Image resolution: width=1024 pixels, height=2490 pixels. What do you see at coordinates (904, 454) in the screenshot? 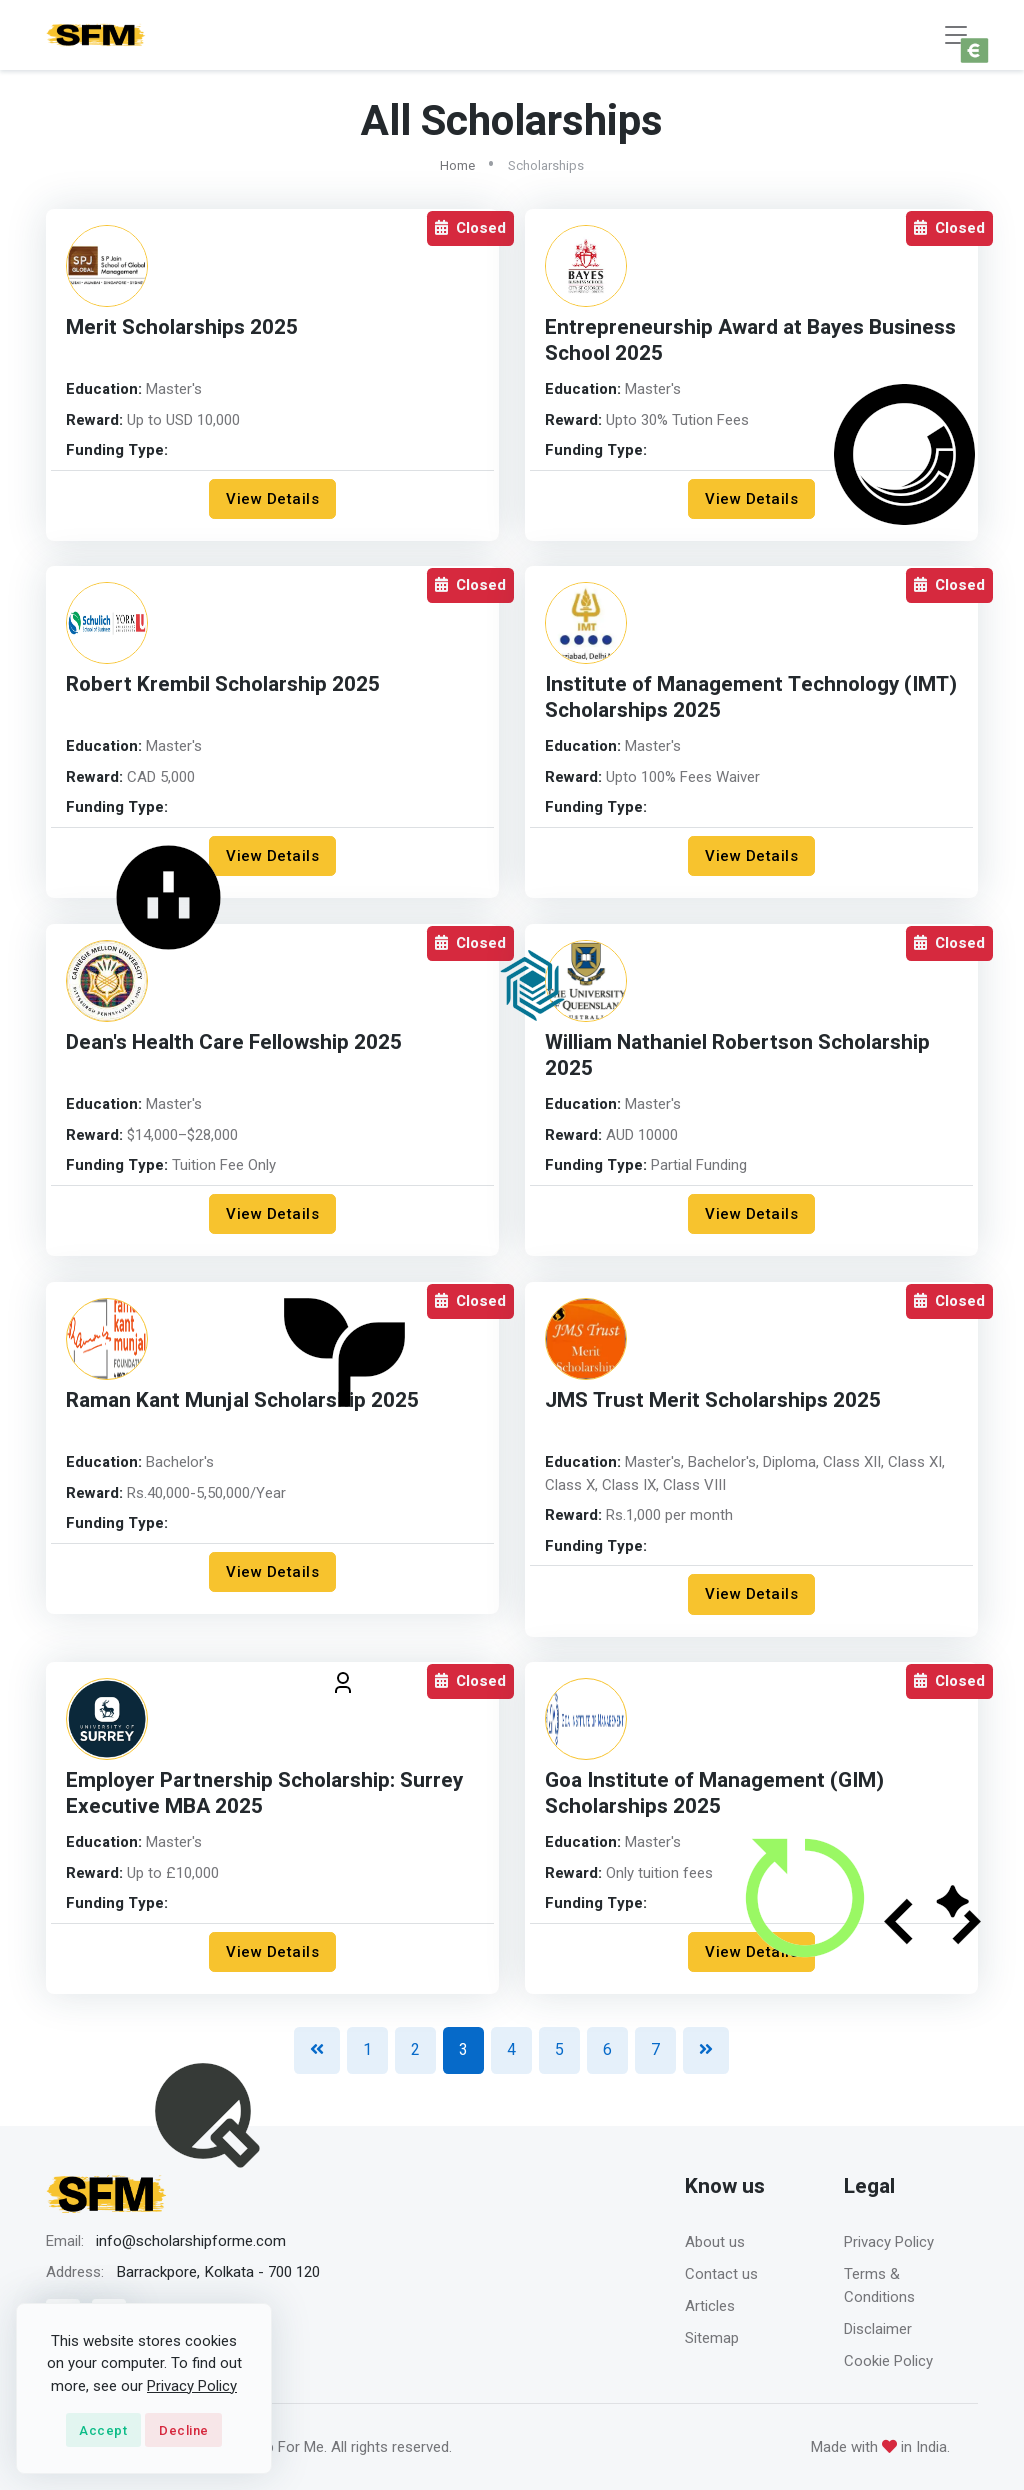
I see `sitecore branding or logo identifier` at bounding box center [904, 454].